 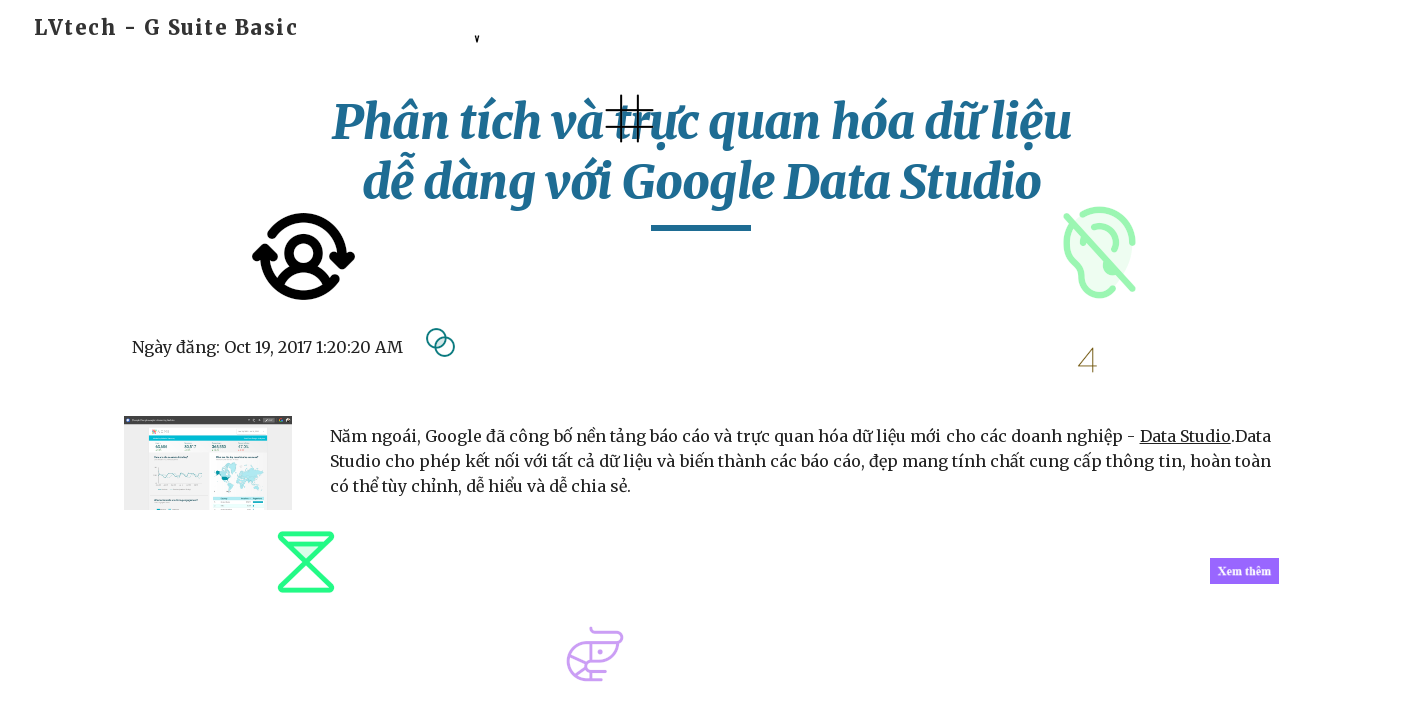 What do you see at coordinates (303, 256) in the screenshot?
I see `switch between user accounts` at bounding box center [303, 256].